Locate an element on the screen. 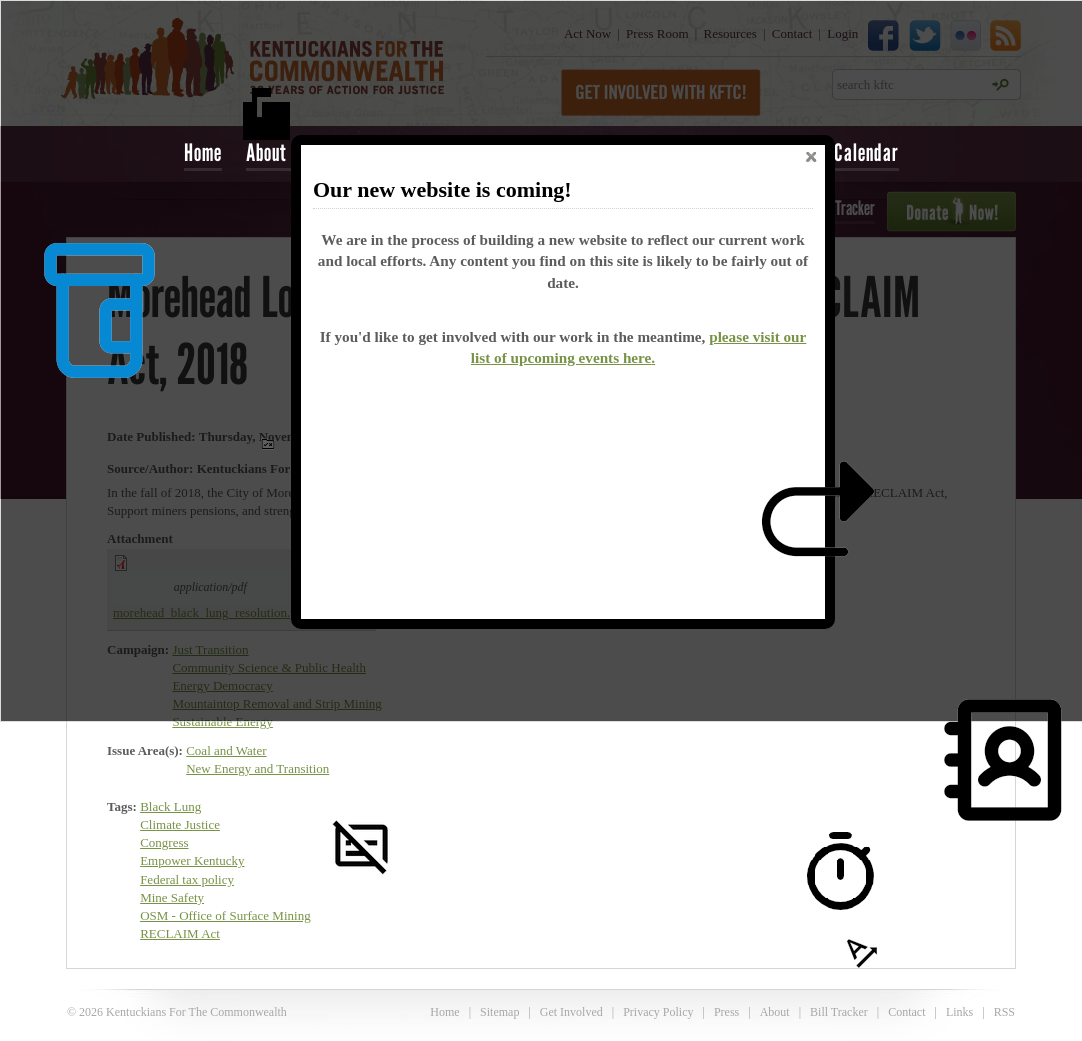  turn off subtitles or closed captions is located at coordinates (361, 845).